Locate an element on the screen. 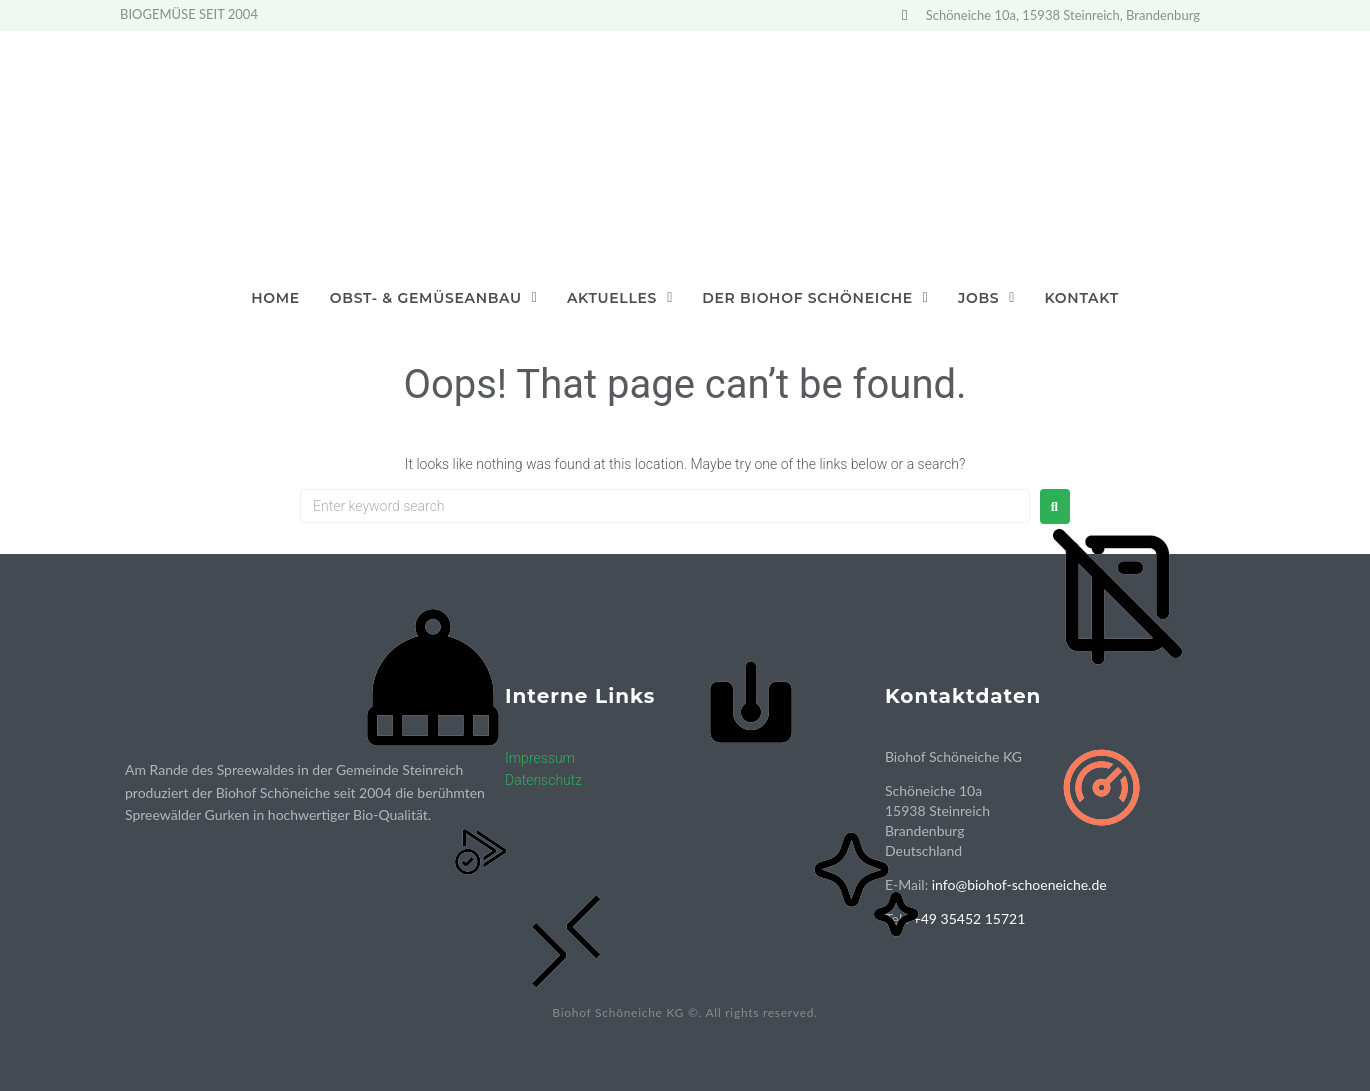 The width and height of the screenshot is (1370, 1091). notebook feature is disabled or unavailable is located at coordinates (1117, 593).